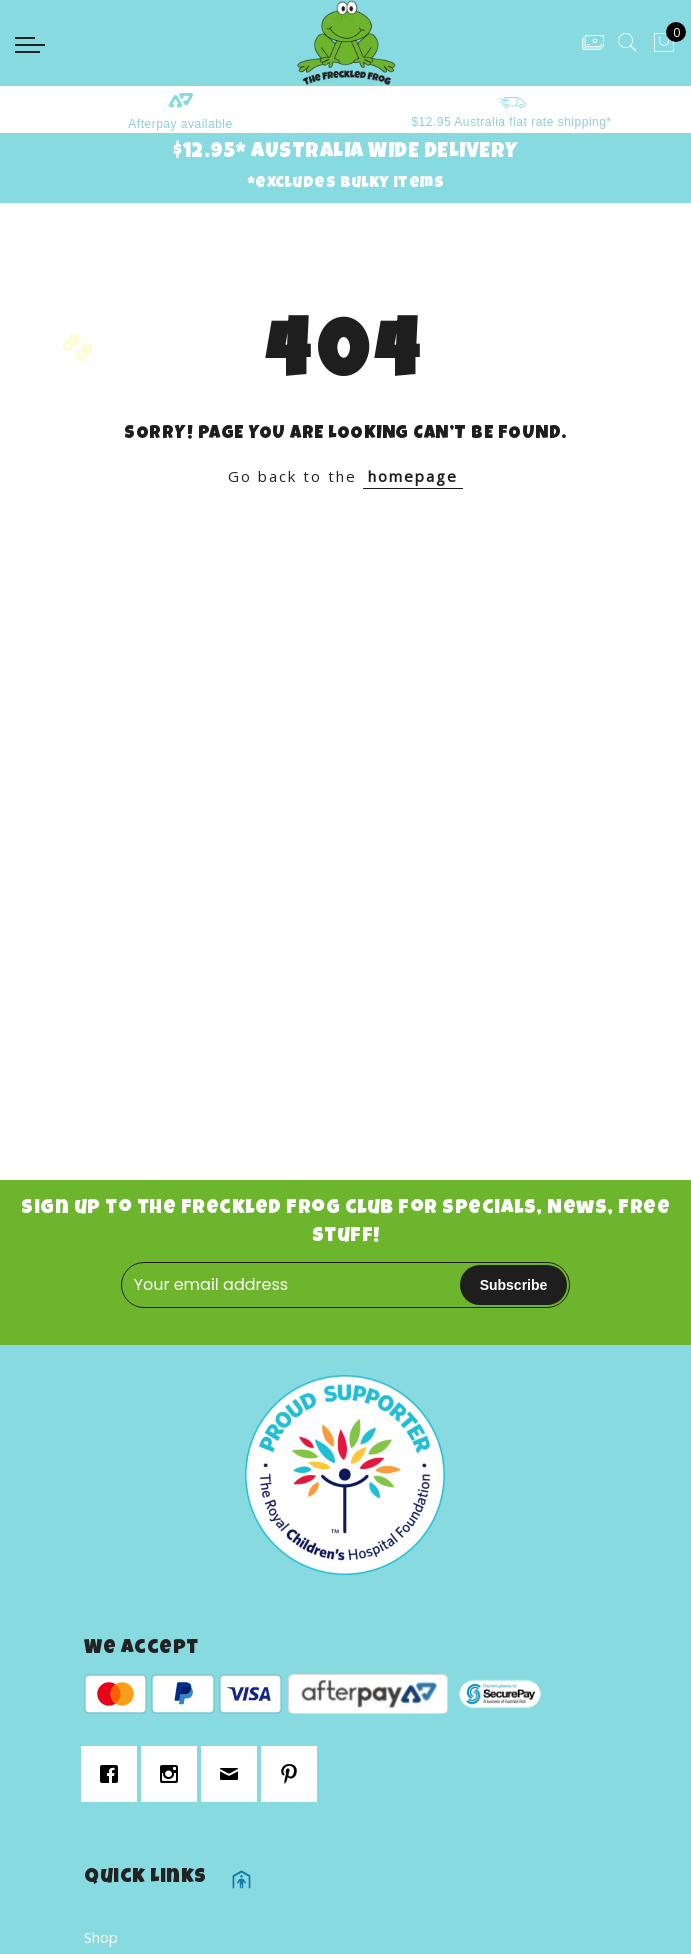 The height and width of the screenshot is (1954, 691). Describe the element at coordinates (78, 347) in the screenshot. I see `view microbiology or bacteria-related content` at that location.